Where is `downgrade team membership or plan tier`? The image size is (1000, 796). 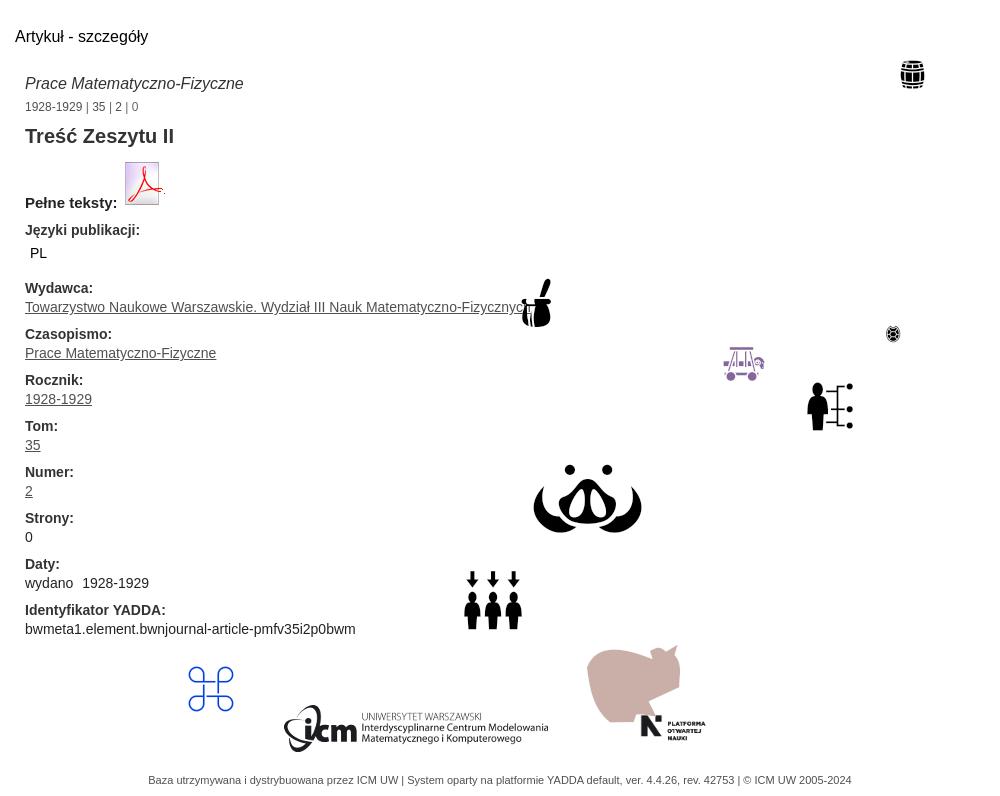 downgrade team membership or plan tier is located at coordinates (493, 600).